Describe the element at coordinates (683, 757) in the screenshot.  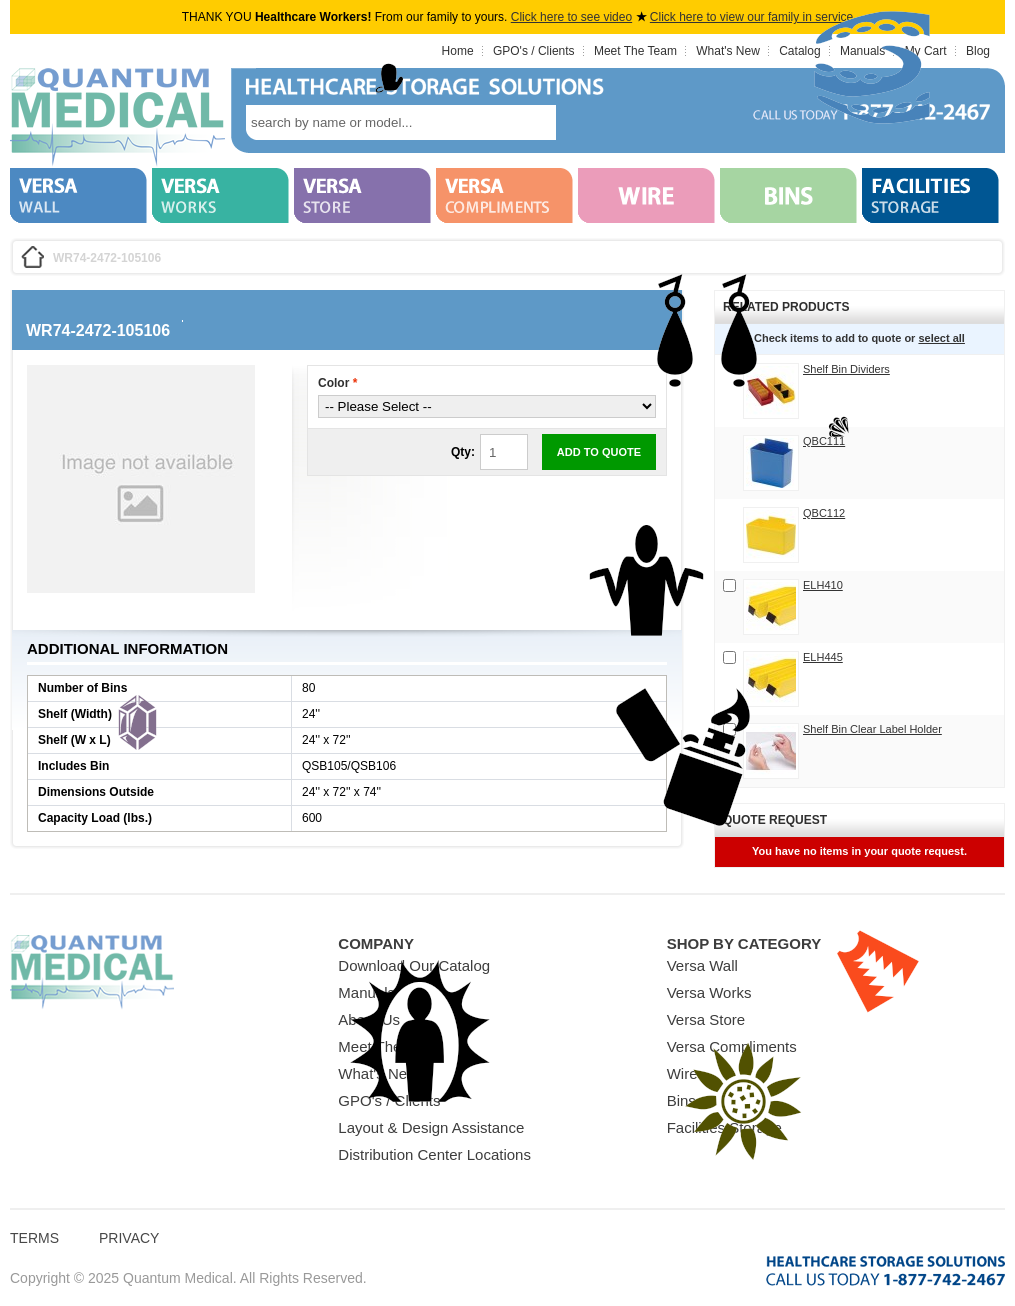
I see `ignite or activate a fire-related feature` at that location.